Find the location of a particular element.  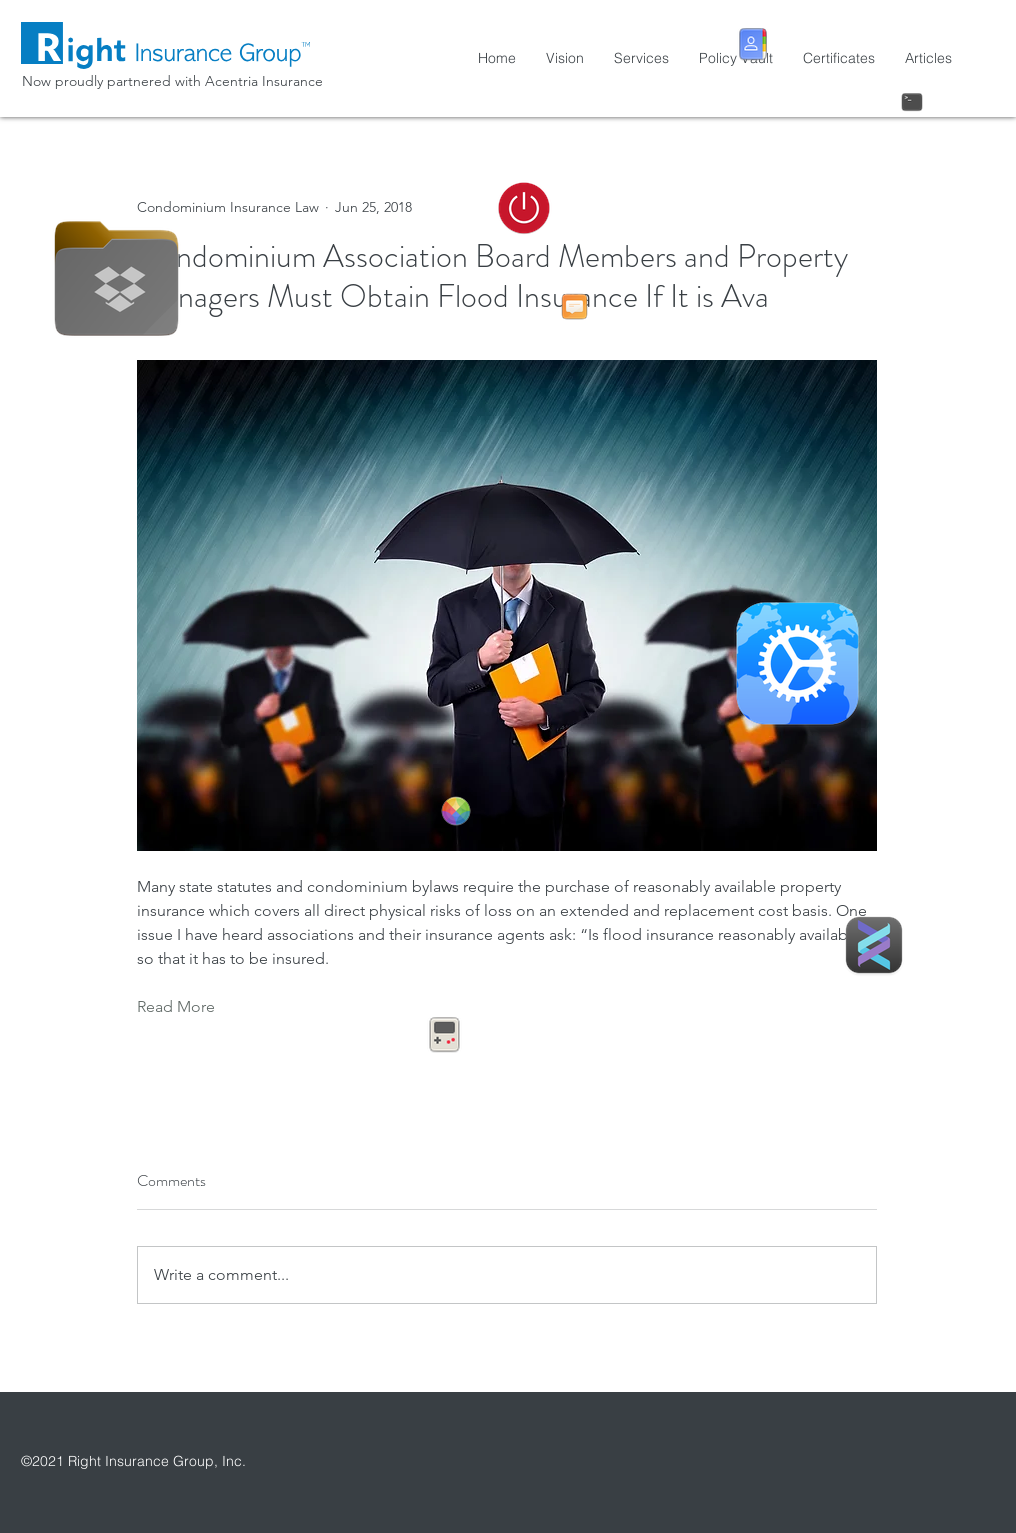

open the terminal application is located at coordinates (912, 102).